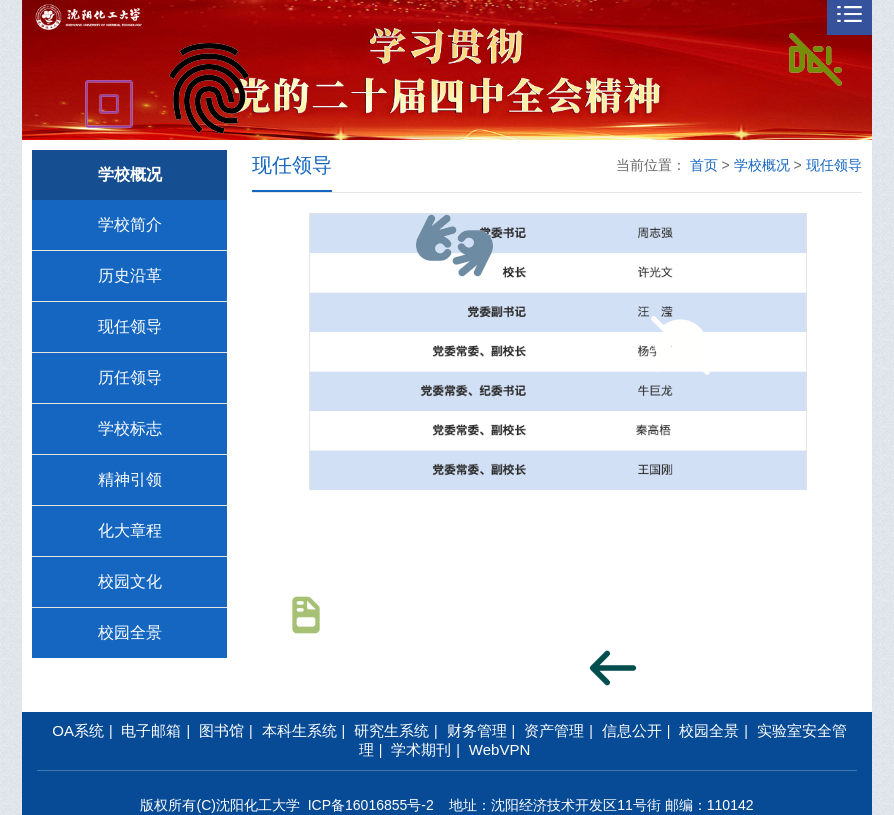  Describe the element at coordinates (454, 245) in the screenshot. I see `enable ASL interpretation services` at that location.